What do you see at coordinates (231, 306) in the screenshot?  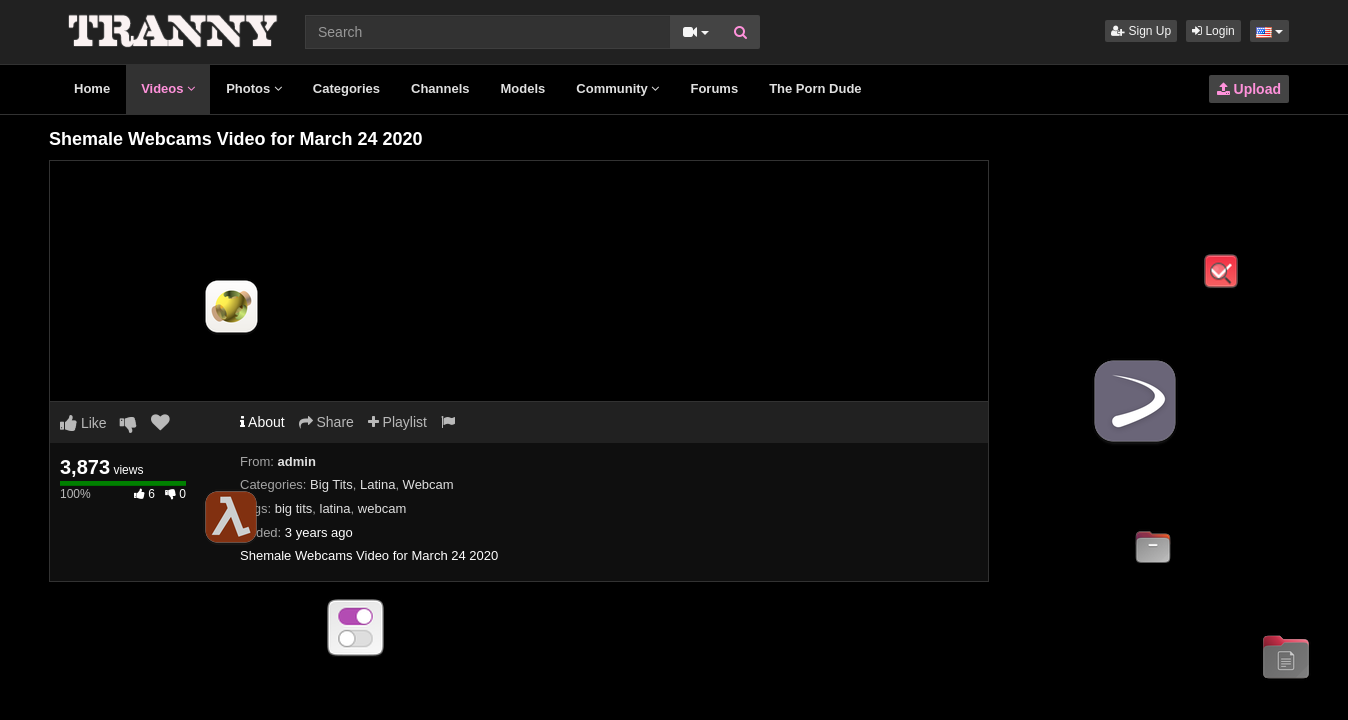 I see `open openscad 3d modeling application` at bounding box center [231, 306].